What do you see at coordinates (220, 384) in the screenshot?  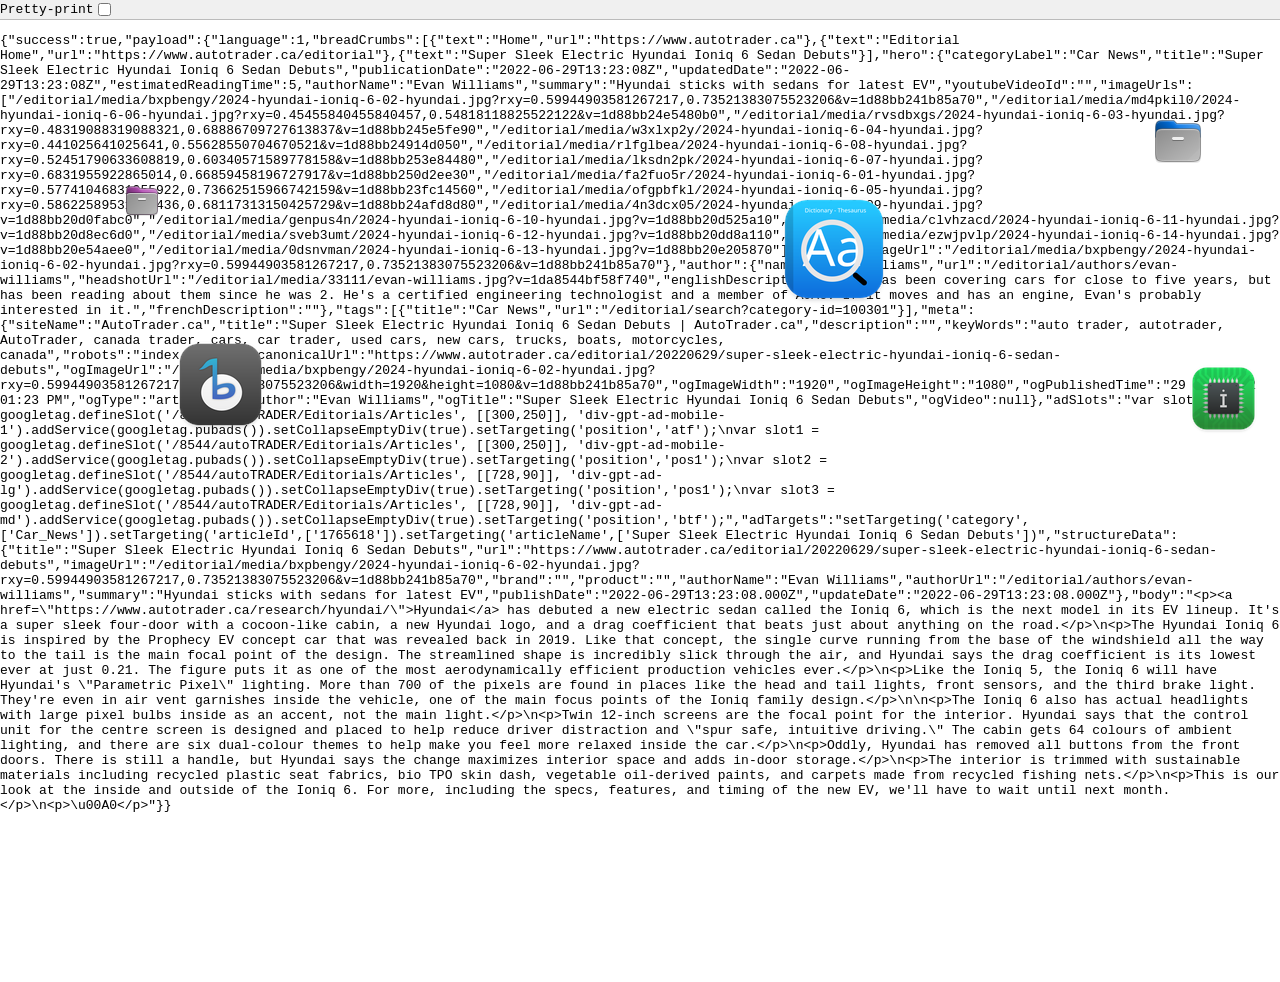 I see `open banshee media player` at bounding box center [220, 384].